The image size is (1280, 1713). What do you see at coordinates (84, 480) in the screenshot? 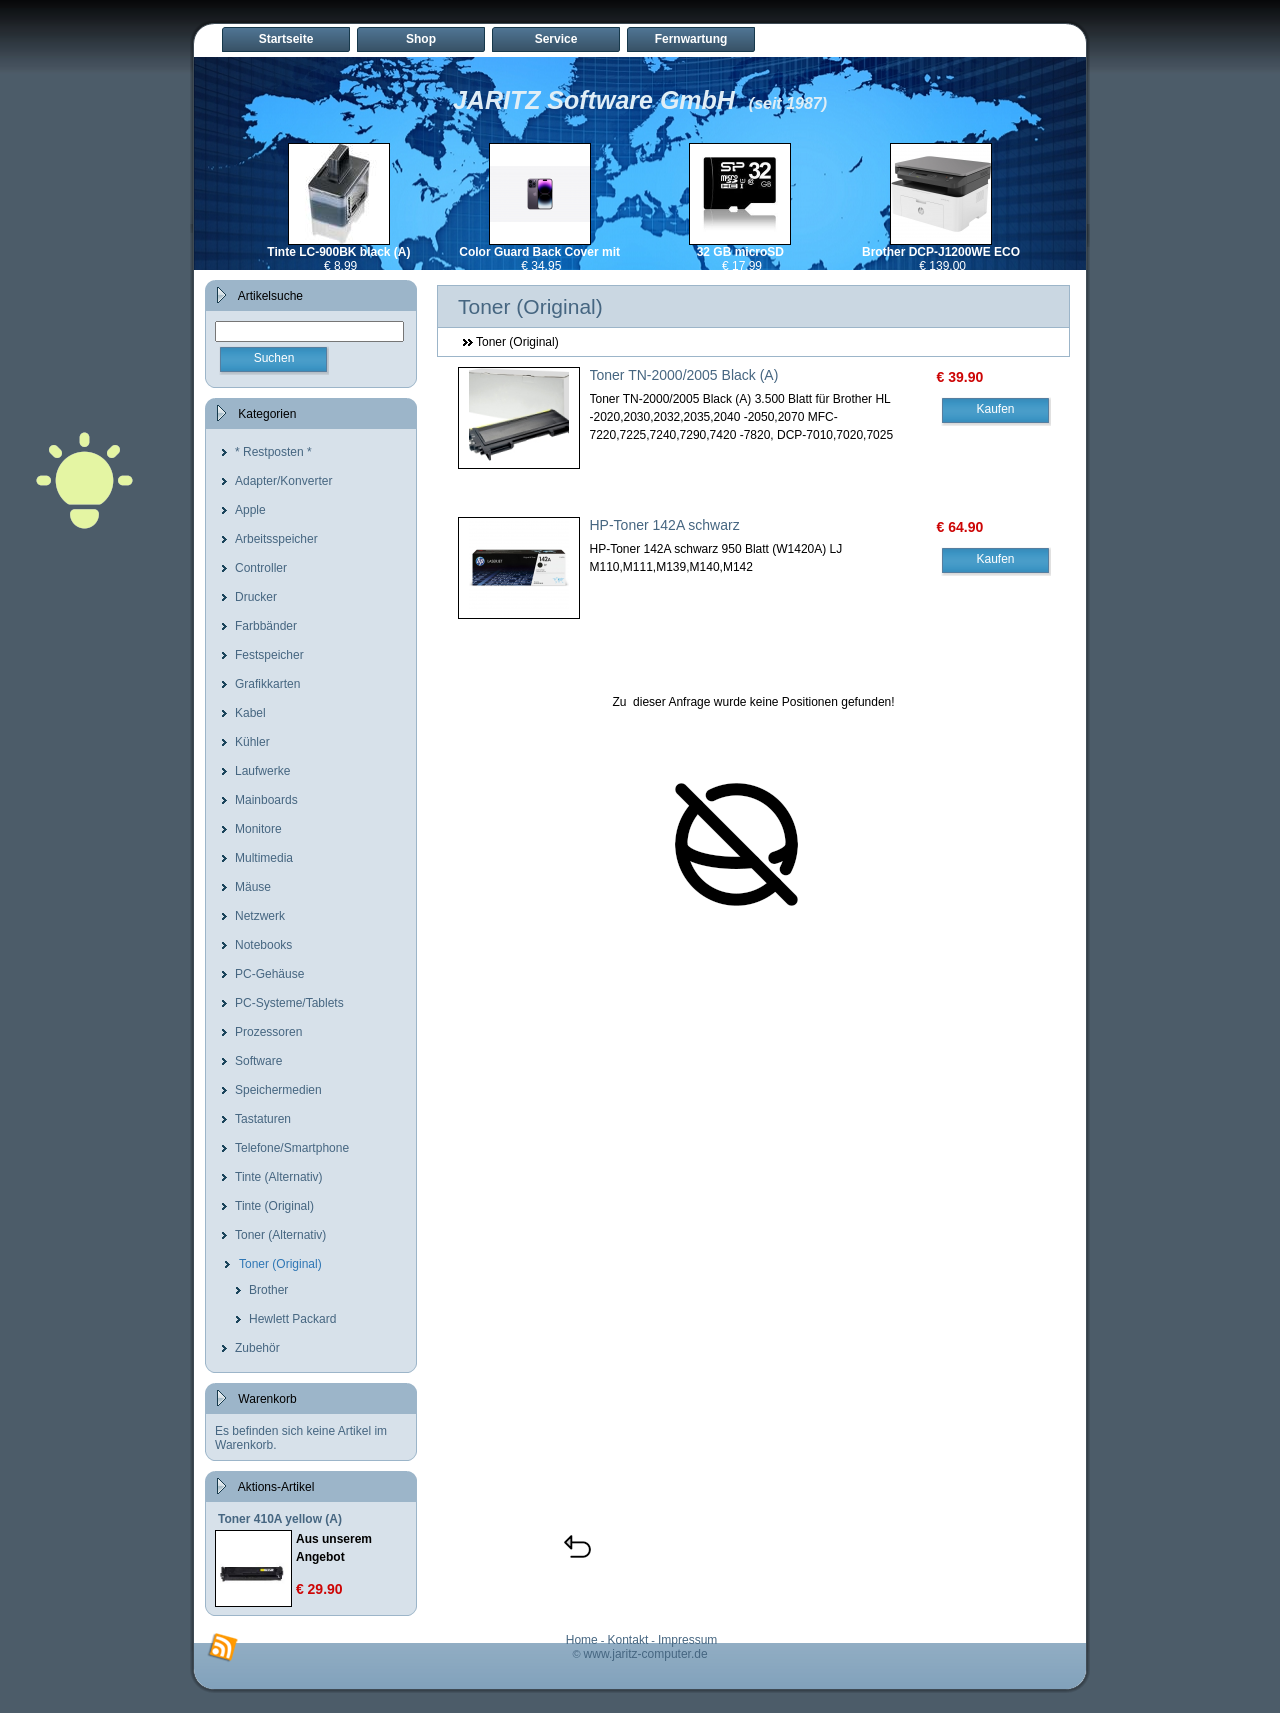
I see `view tips or helpful suggestions` at bounding box center [84, 480].